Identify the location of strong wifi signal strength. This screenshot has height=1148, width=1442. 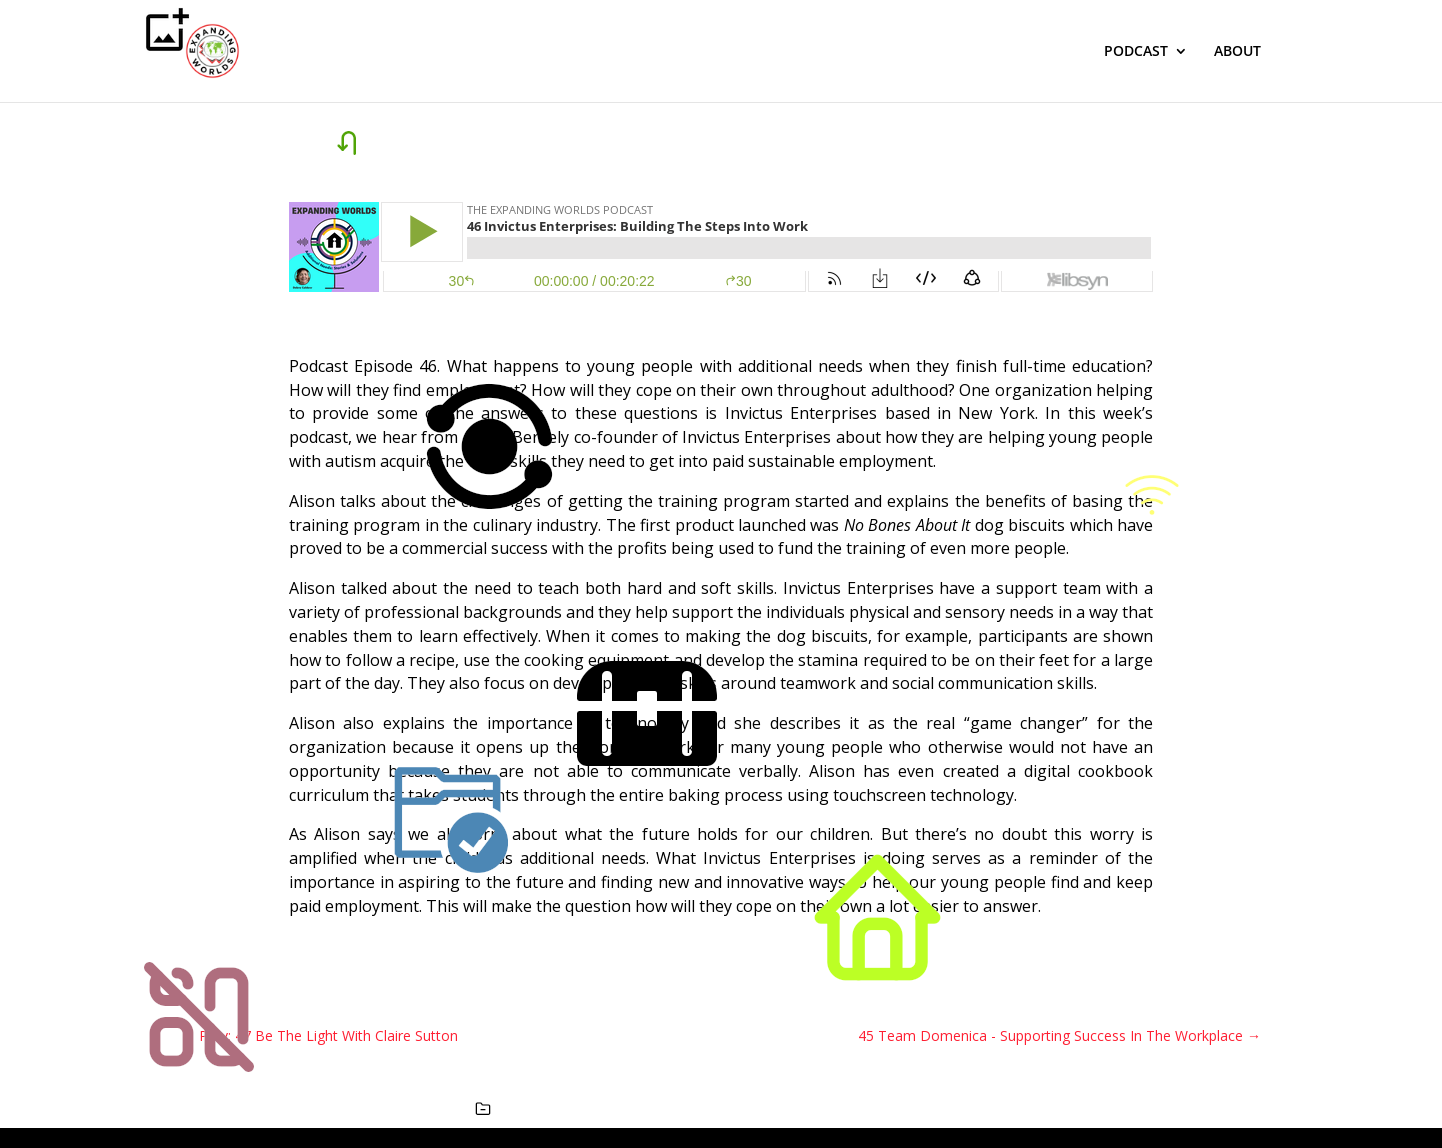
(1152, 494).